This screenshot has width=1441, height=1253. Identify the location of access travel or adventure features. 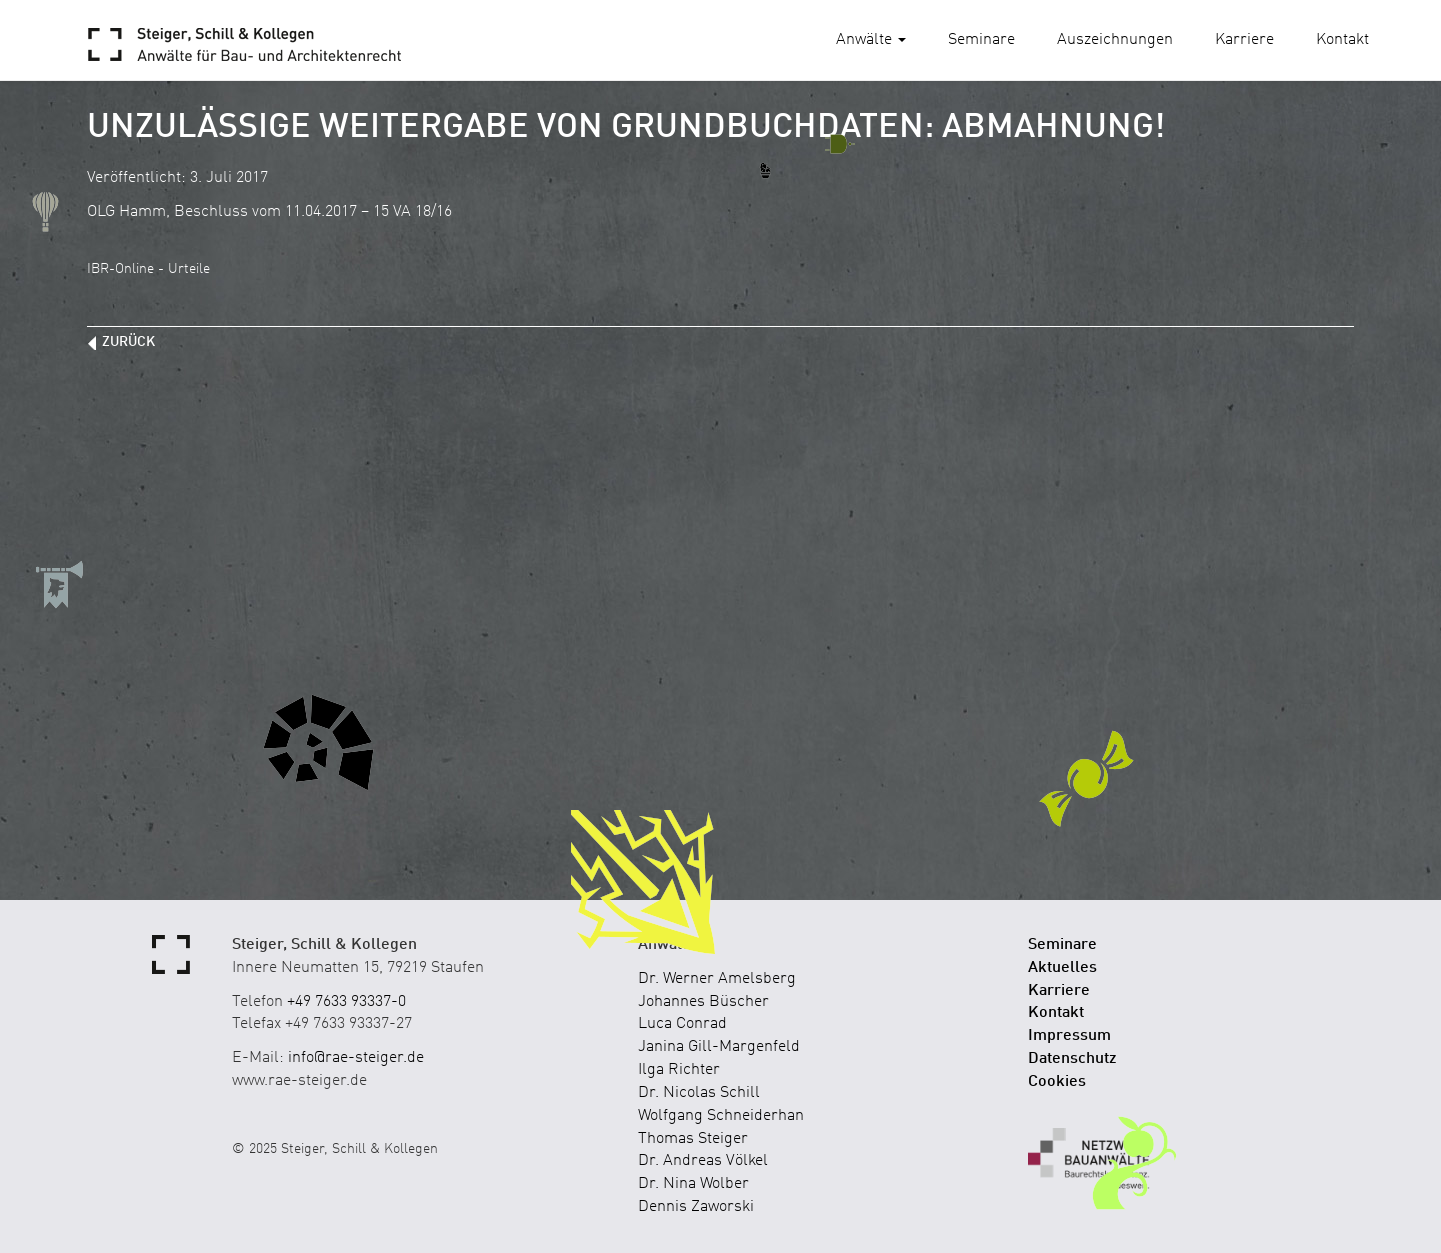
(45, 211).